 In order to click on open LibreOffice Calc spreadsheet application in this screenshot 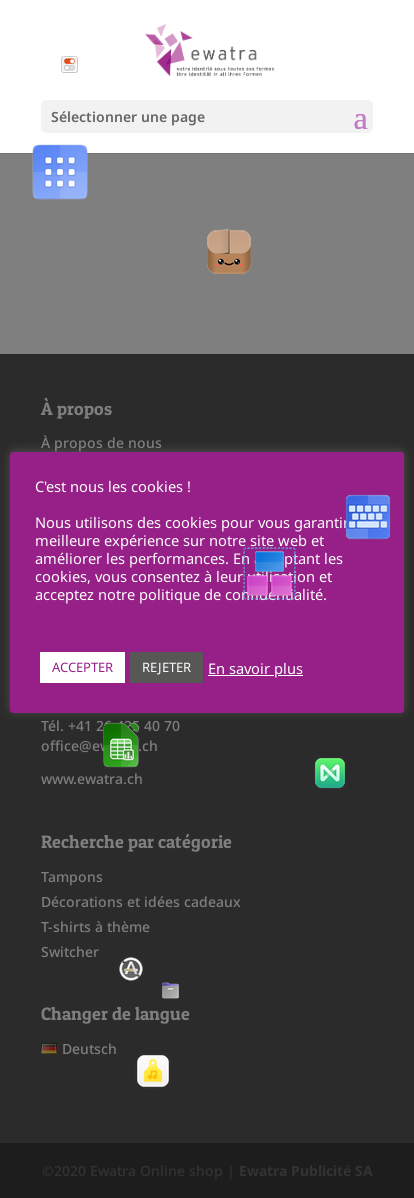, I will do `click(121, 745)`.